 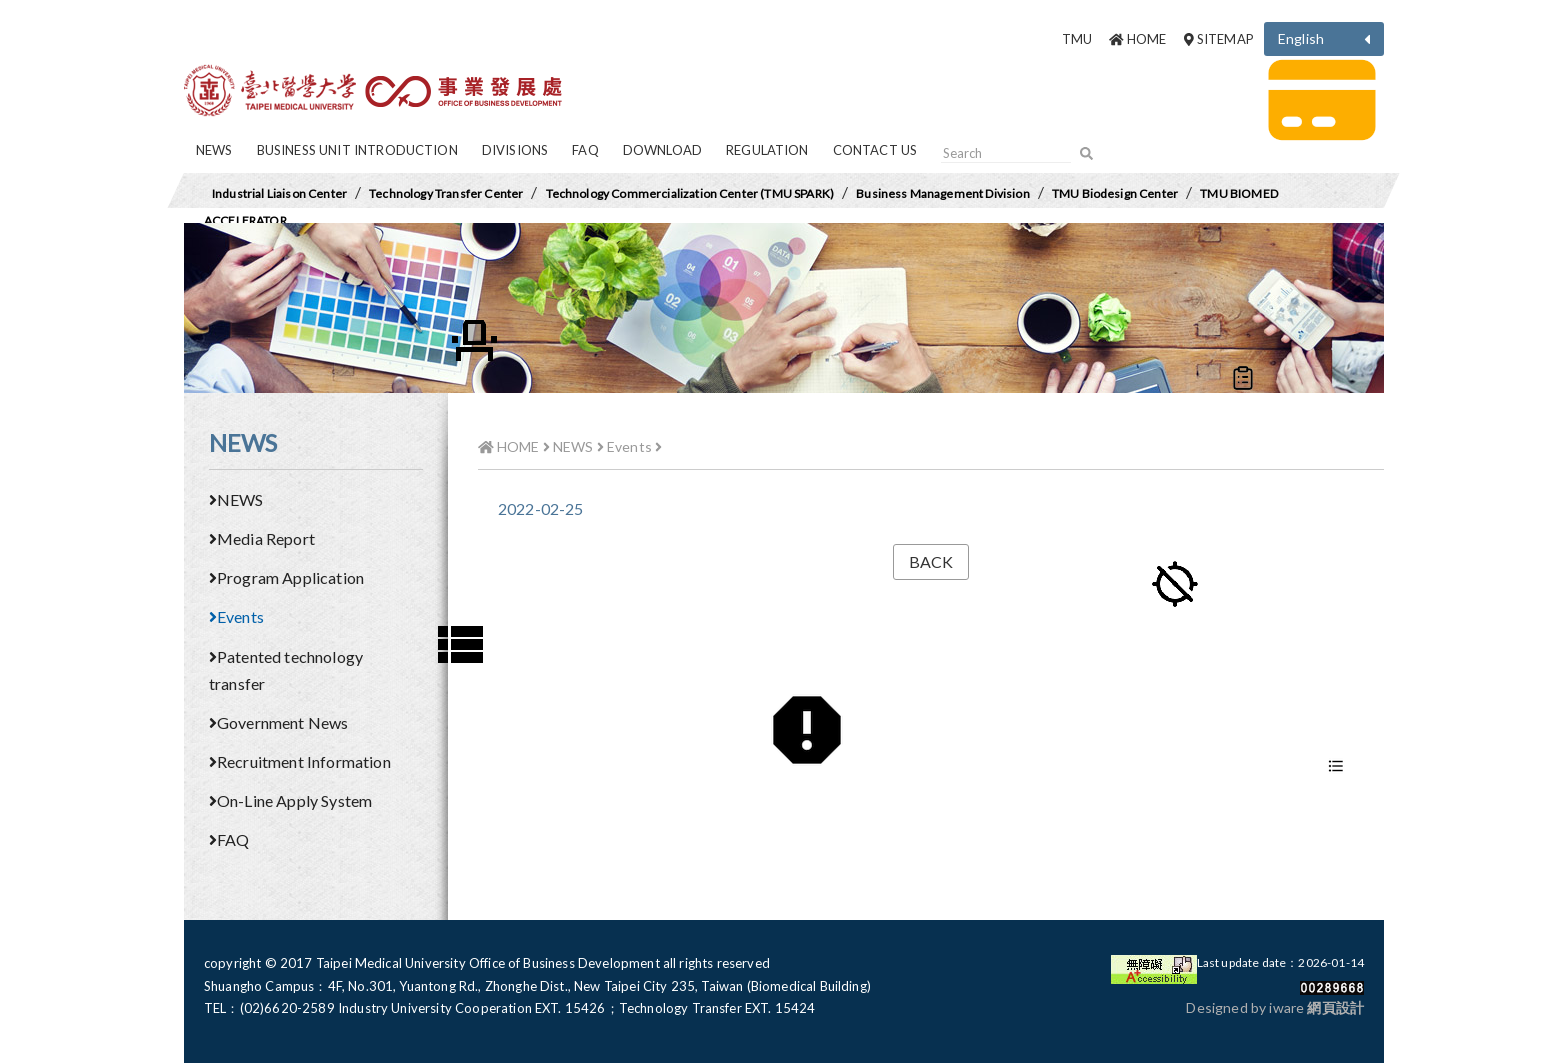 I want to click on manage your payment methods, so click(x=1322, y=100).